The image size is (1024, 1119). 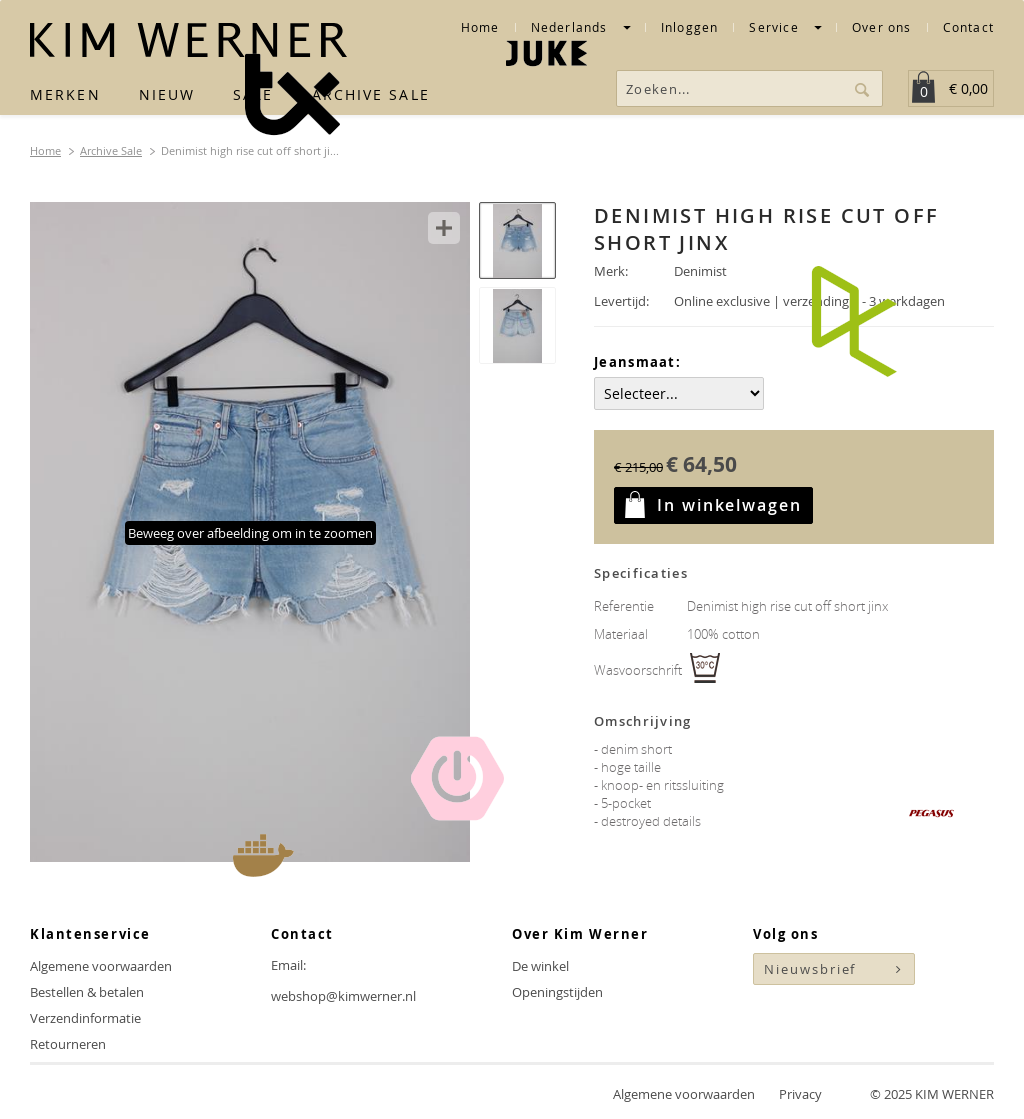 I want to click on docker container platform logo, so click(x=263, y=855).